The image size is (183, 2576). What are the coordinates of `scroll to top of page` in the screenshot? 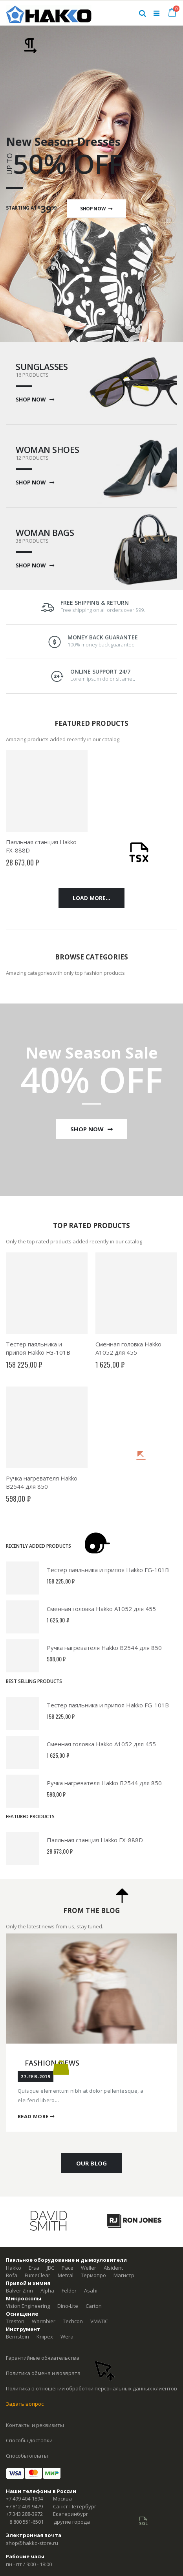 It's located at (122, 1896).